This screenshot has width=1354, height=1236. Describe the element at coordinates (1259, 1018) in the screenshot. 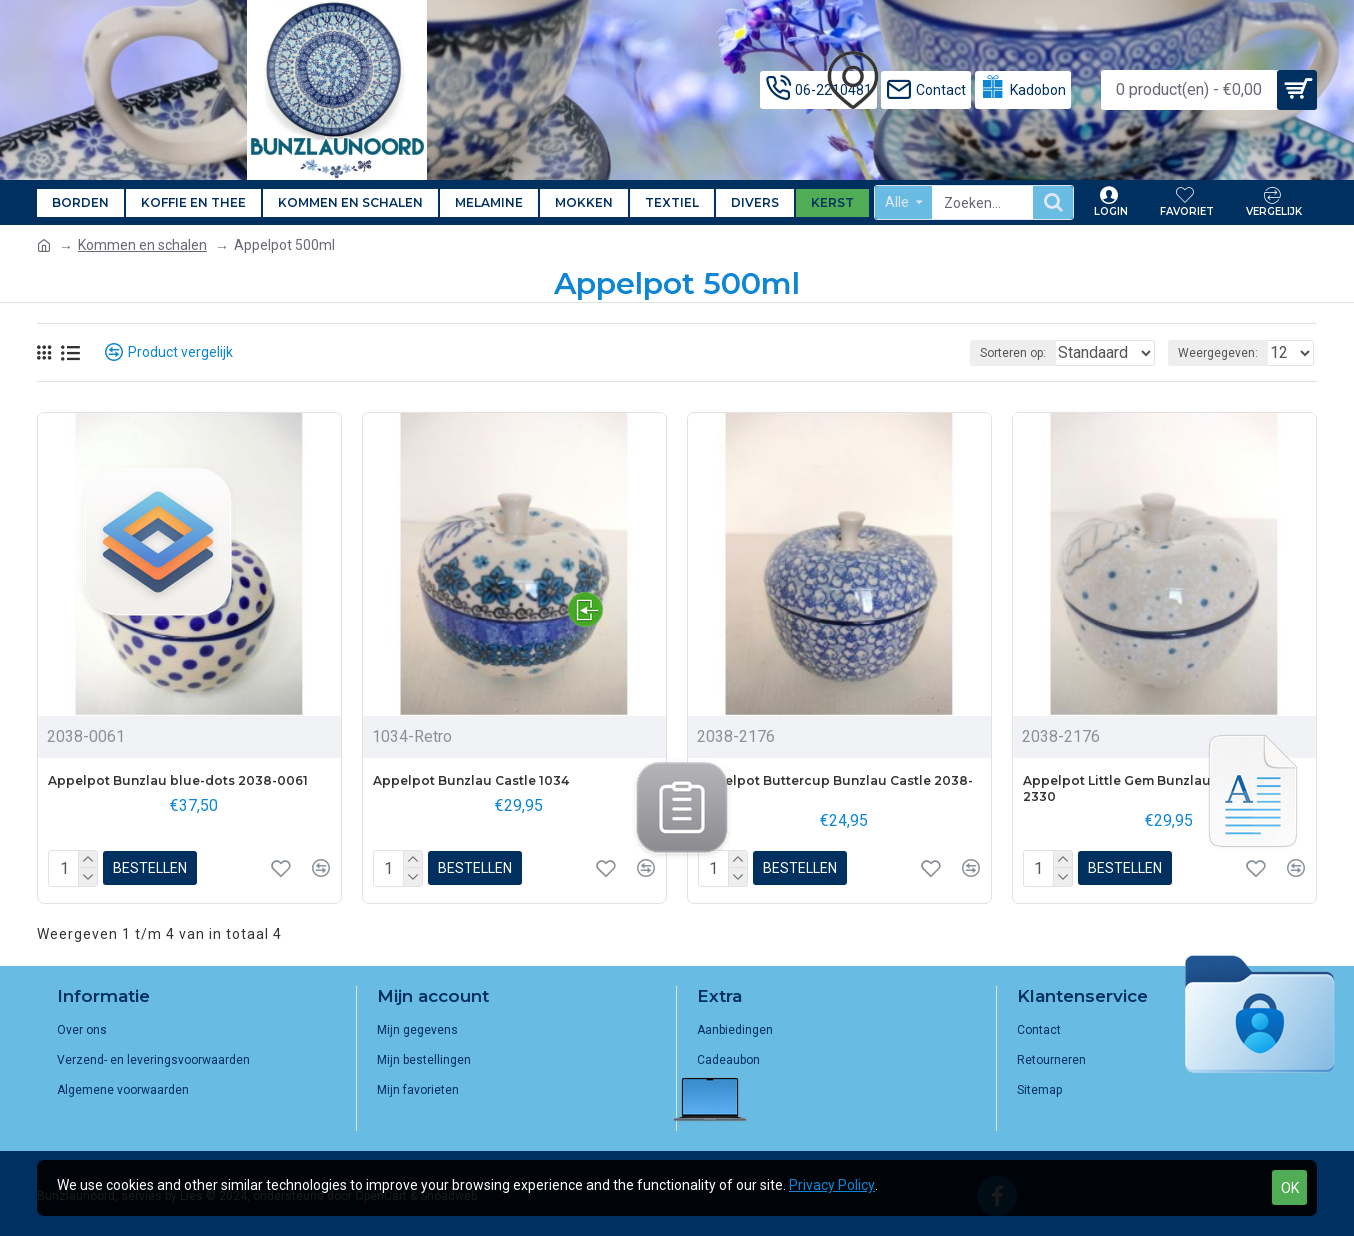

I see `folder containing microsoft authenticator app data` at that location.